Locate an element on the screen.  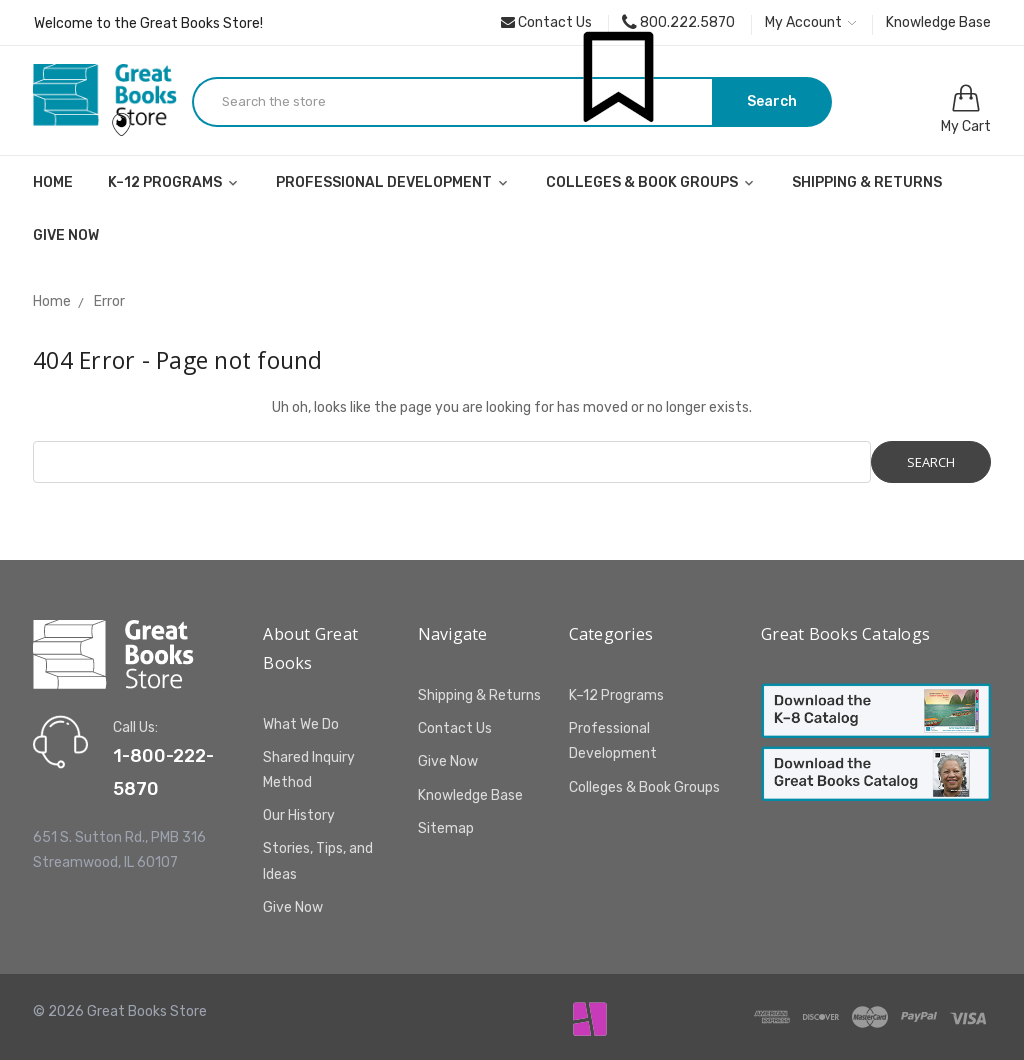
save this item for later is located at coordinates (618, 75).